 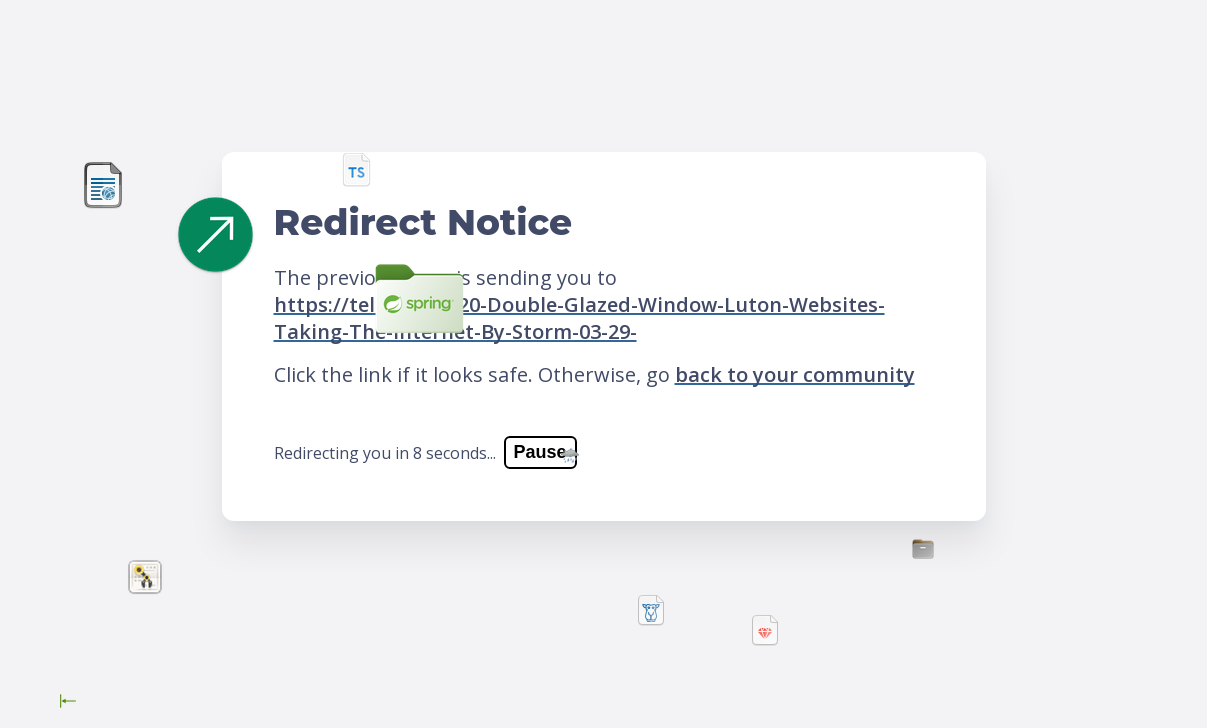 What do you see at coordinates (570, 454) in the screenshot?
I see `indicates scattered showers in current weather conditions` at bounding box center [570, 454].